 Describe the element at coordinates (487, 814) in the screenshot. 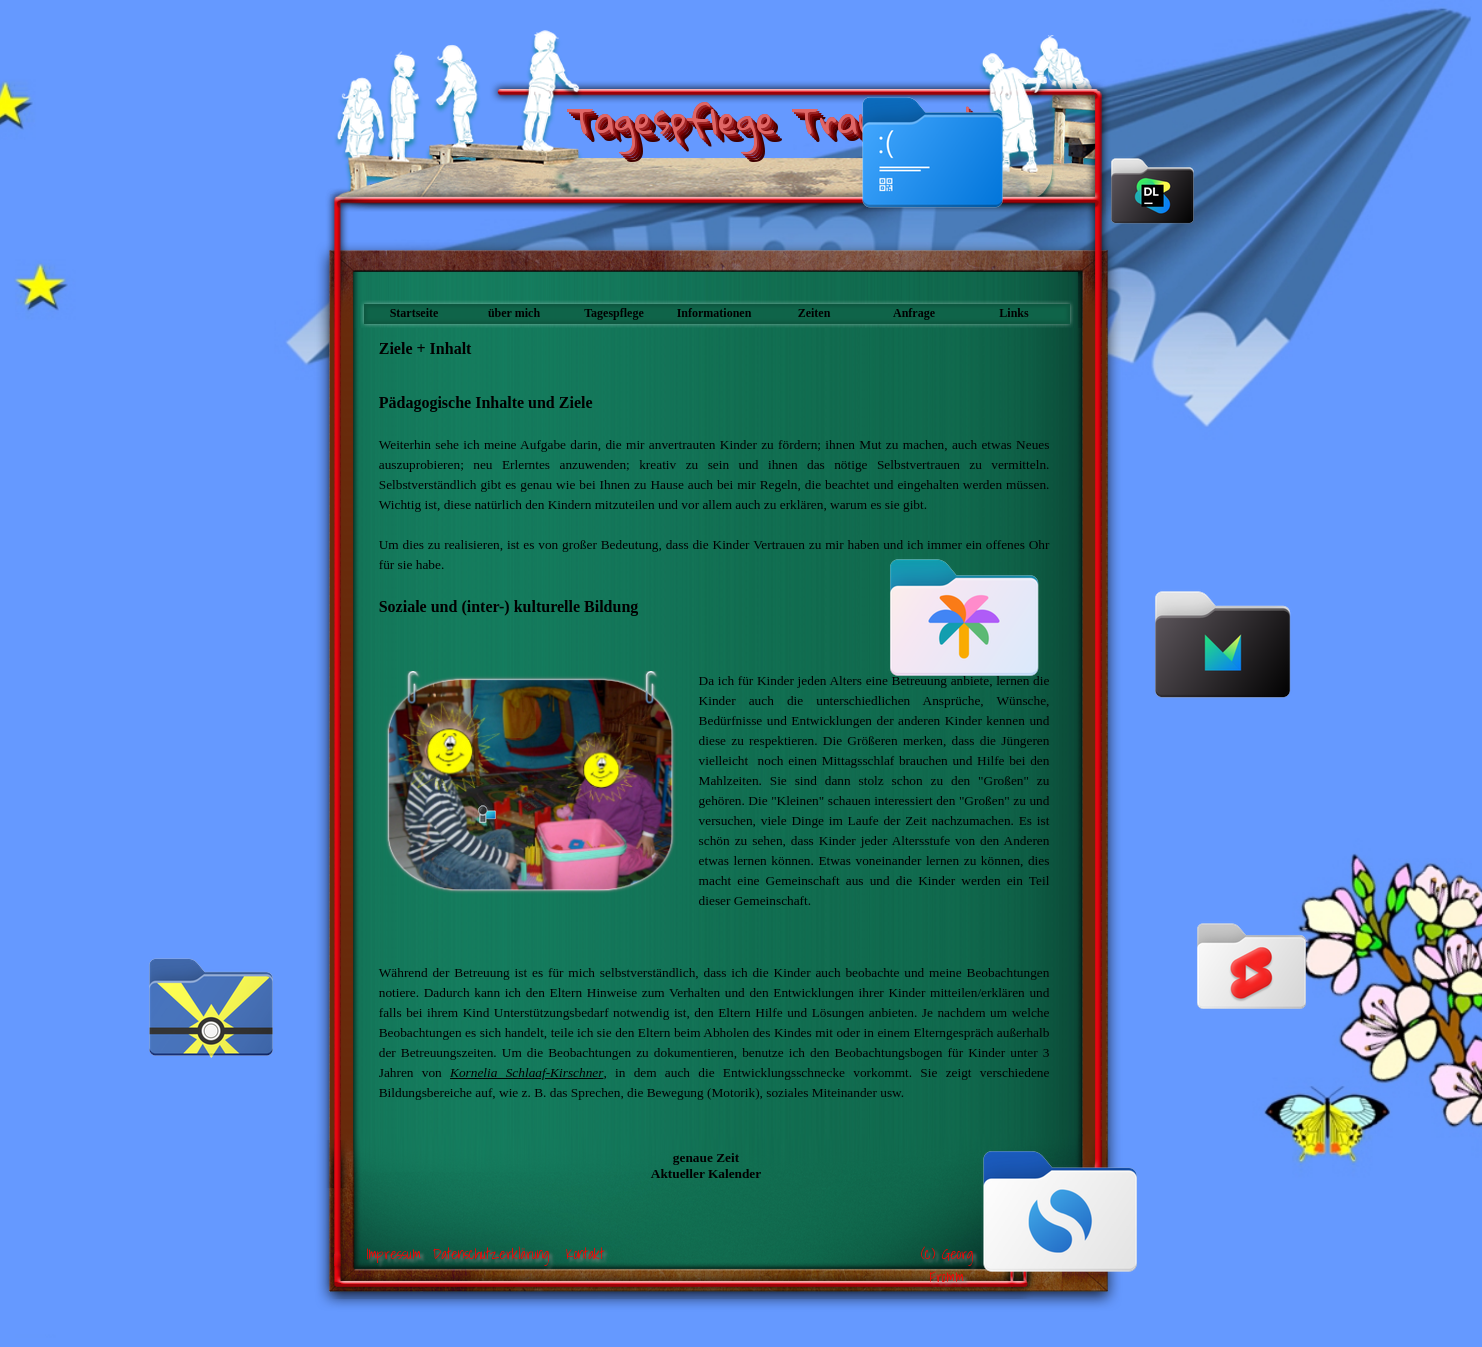

I see `access video recording device settings` at that location.